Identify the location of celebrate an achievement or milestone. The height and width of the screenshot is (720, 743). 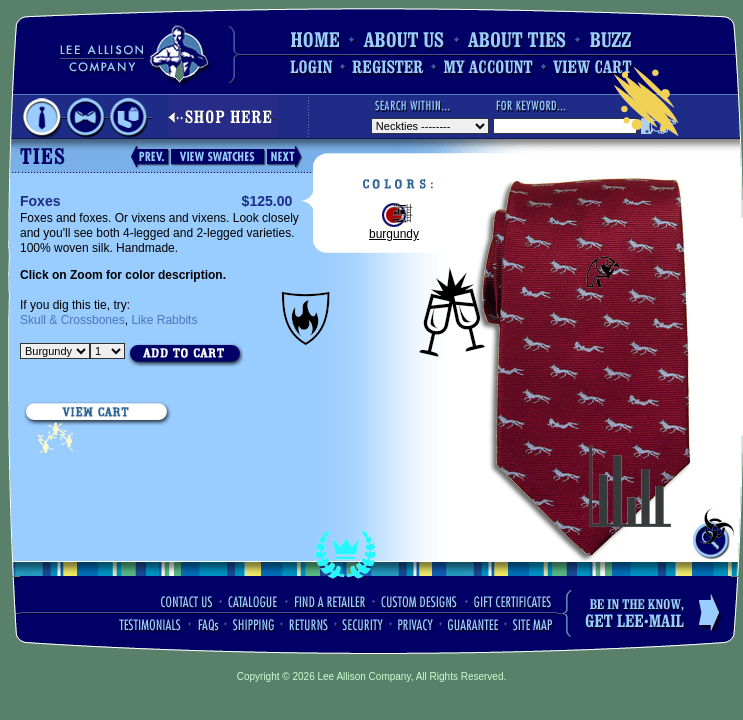
(452, 312).